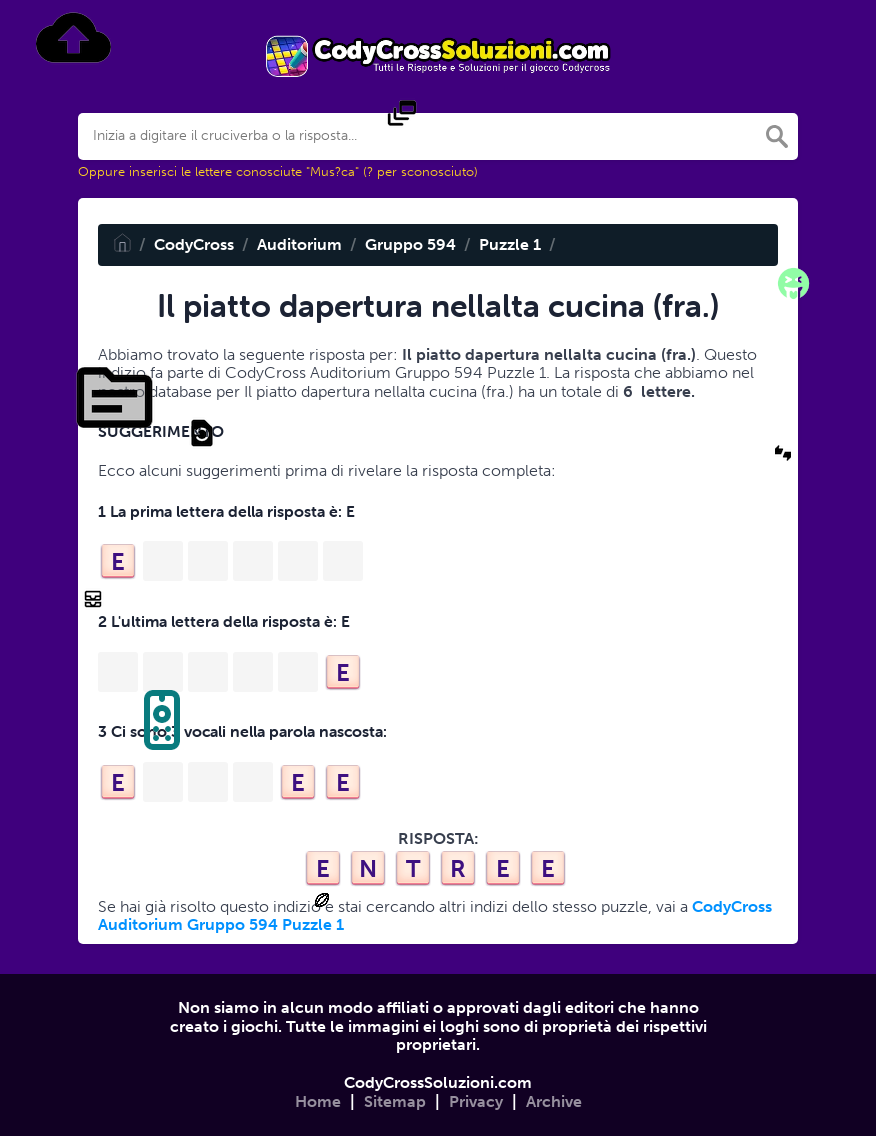 Image resolution: width=876 pixels, height=1136 pixels. What do you see at coordinates (402, 113) in the screenshot?
I see `view dynamic or stacked content feed` at bounding box center [402, 113].